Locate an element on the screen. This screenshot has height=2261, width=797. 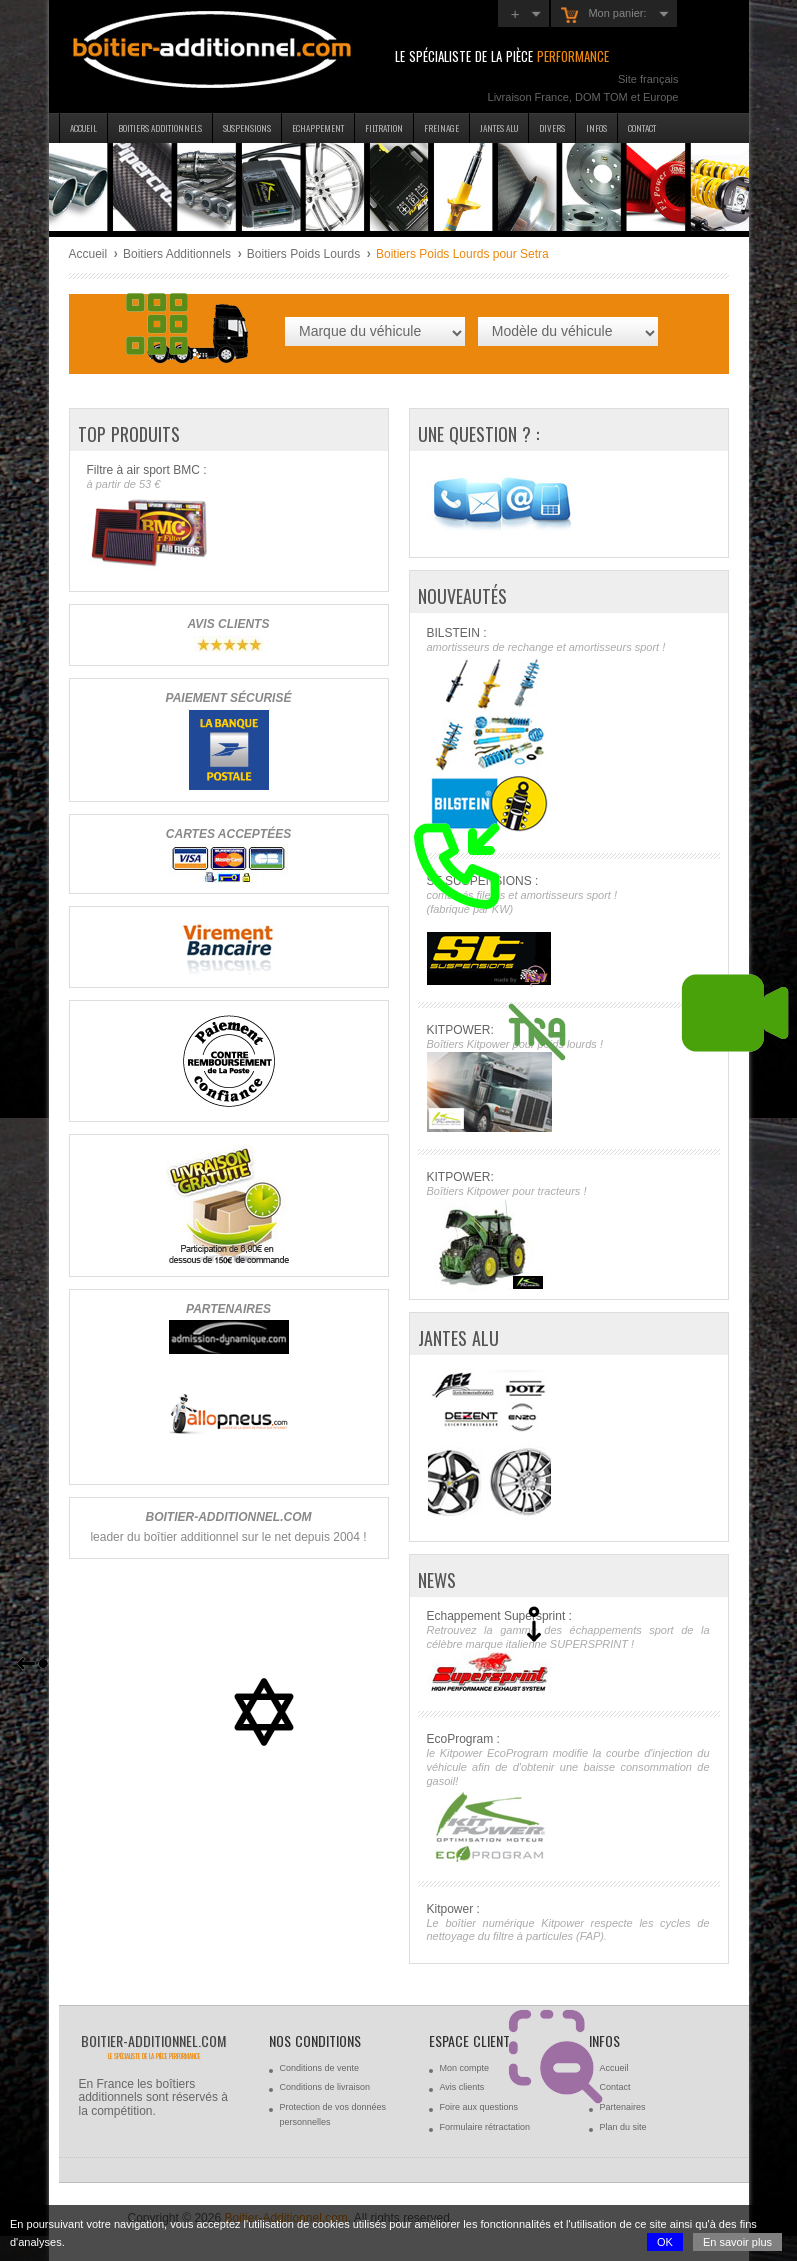
zoom out of selected area is located at coordinates (553, 2054).